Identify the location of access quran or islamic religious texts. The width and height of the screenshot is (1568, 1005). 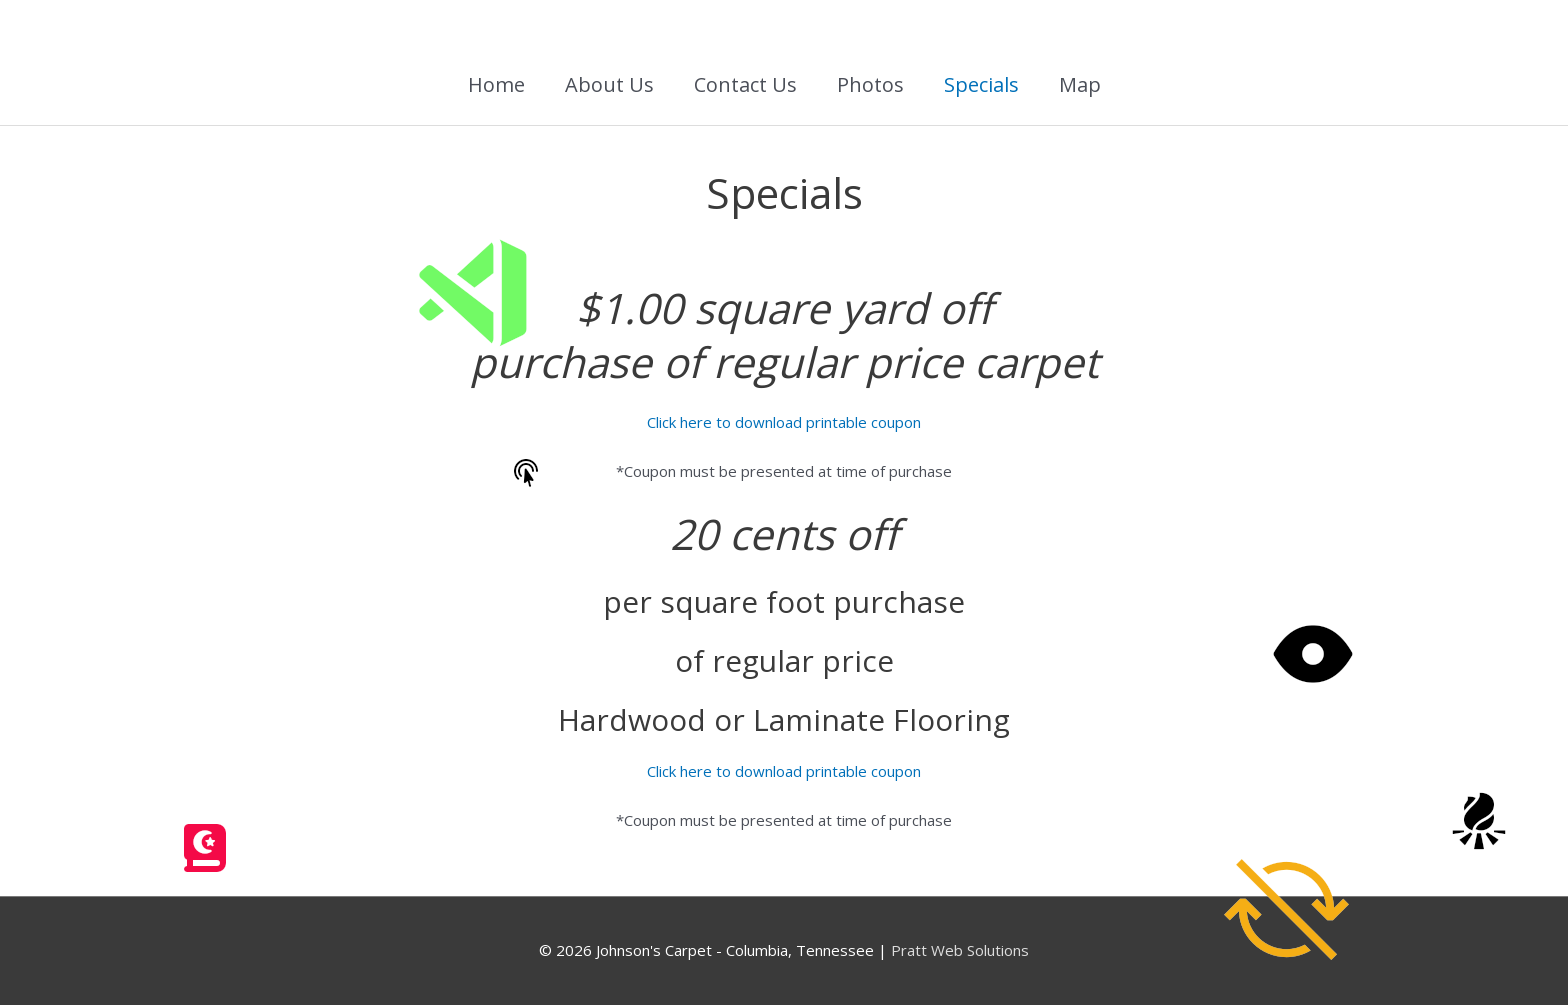
(205, 848).